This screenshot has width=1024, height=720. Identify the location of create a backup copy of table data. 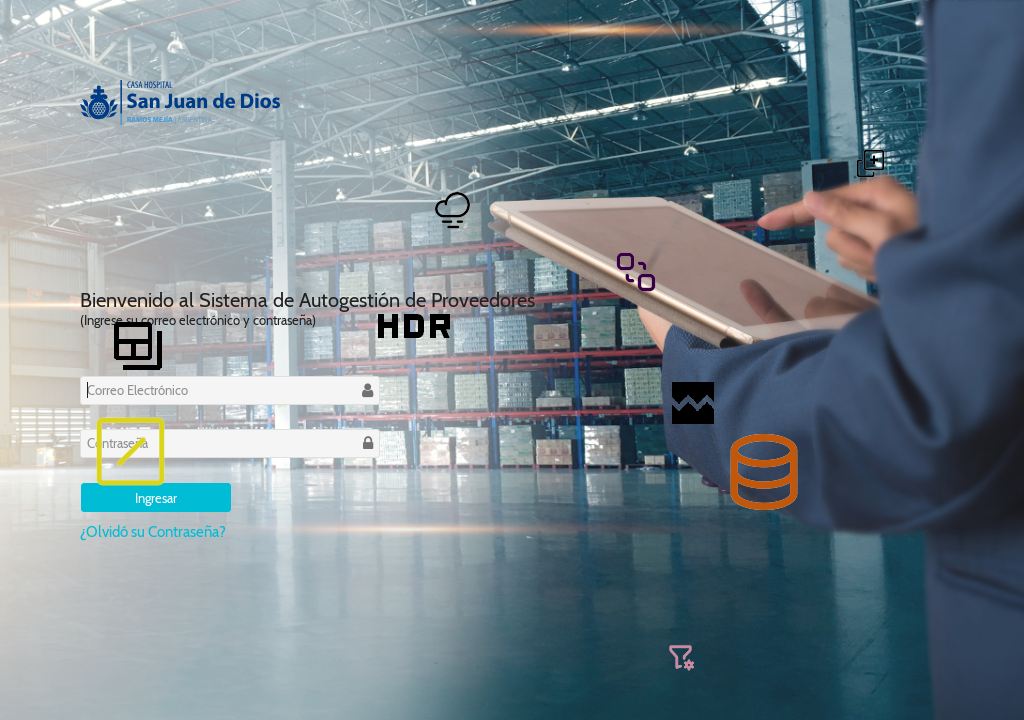
(138, 346).